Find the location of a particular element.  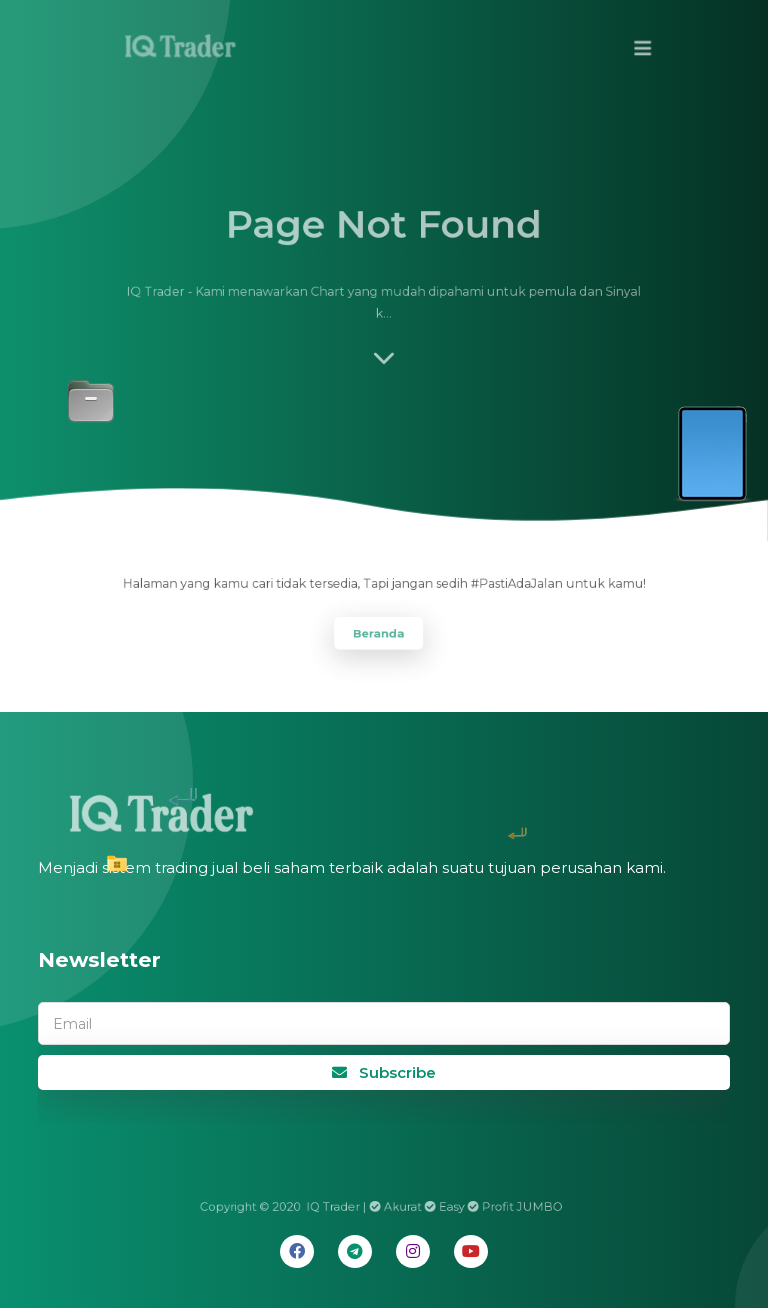

reply to all recipients of an email is located at coordinates (182, 794).